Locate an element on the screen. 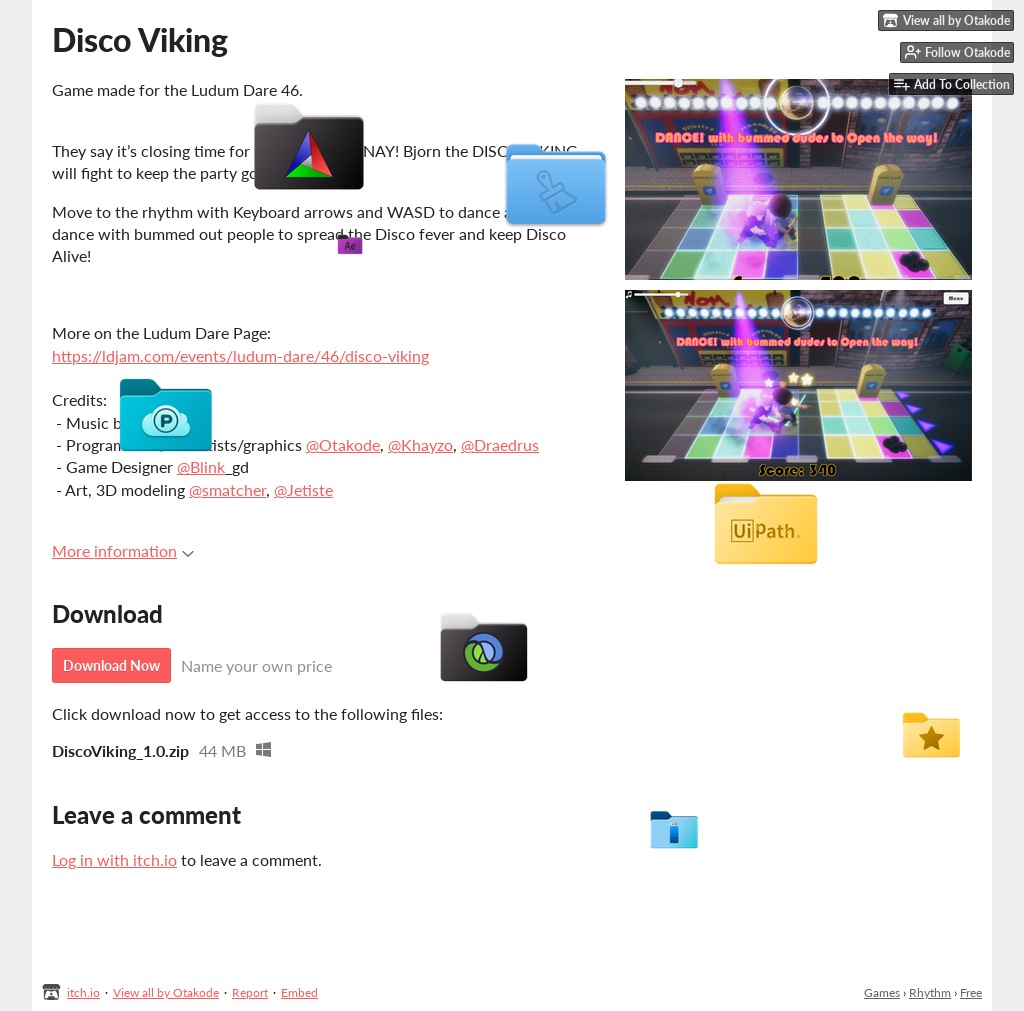  open your work files folder is located at coordinates (556, 184).